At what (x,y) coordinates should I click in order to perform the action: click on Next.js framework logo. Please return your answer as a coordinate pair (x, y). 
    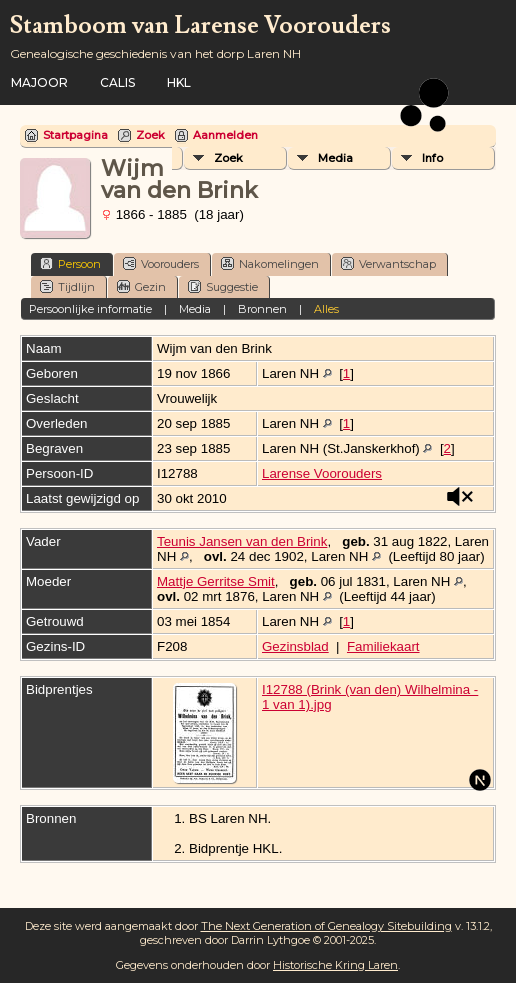
    Looking at the image, I should click on (480, 780).